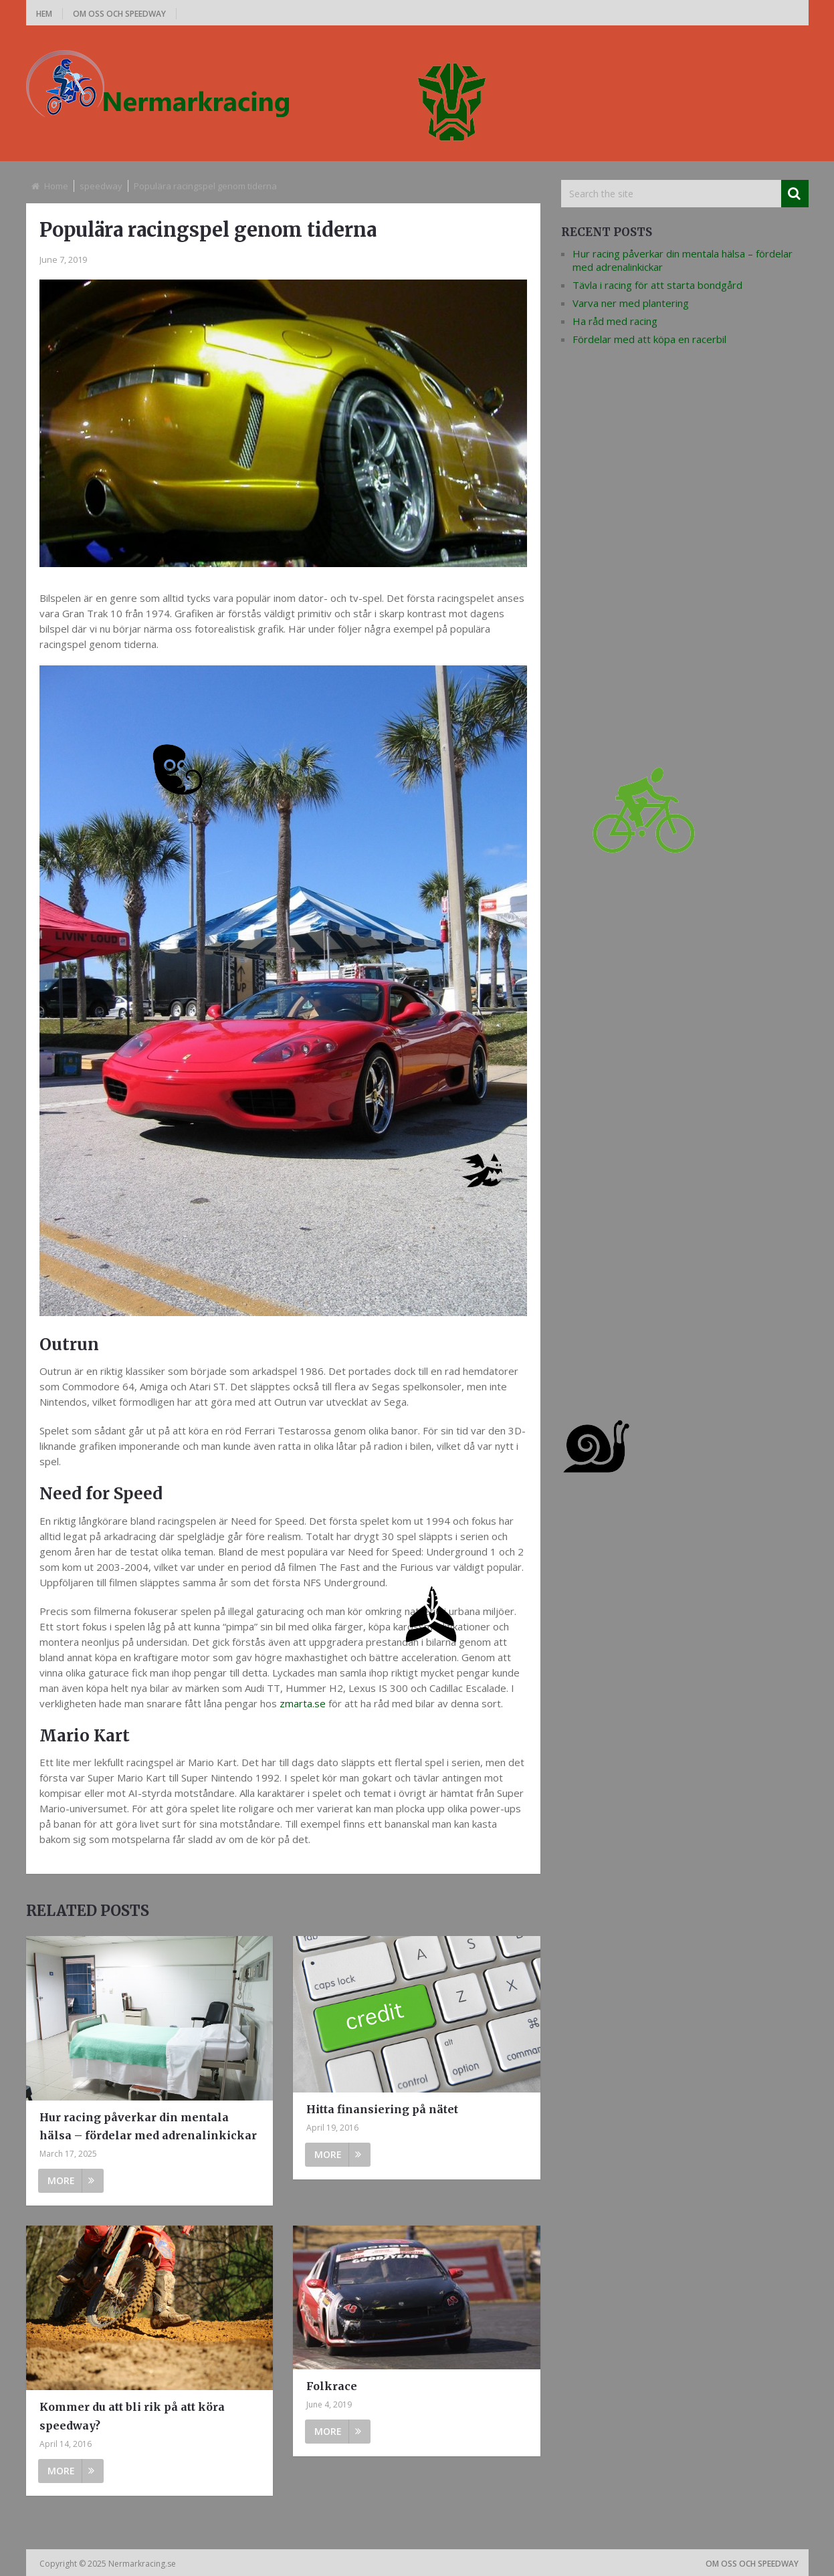  I want to click on indicates slow loading or processing speed, so click(596, 1445).